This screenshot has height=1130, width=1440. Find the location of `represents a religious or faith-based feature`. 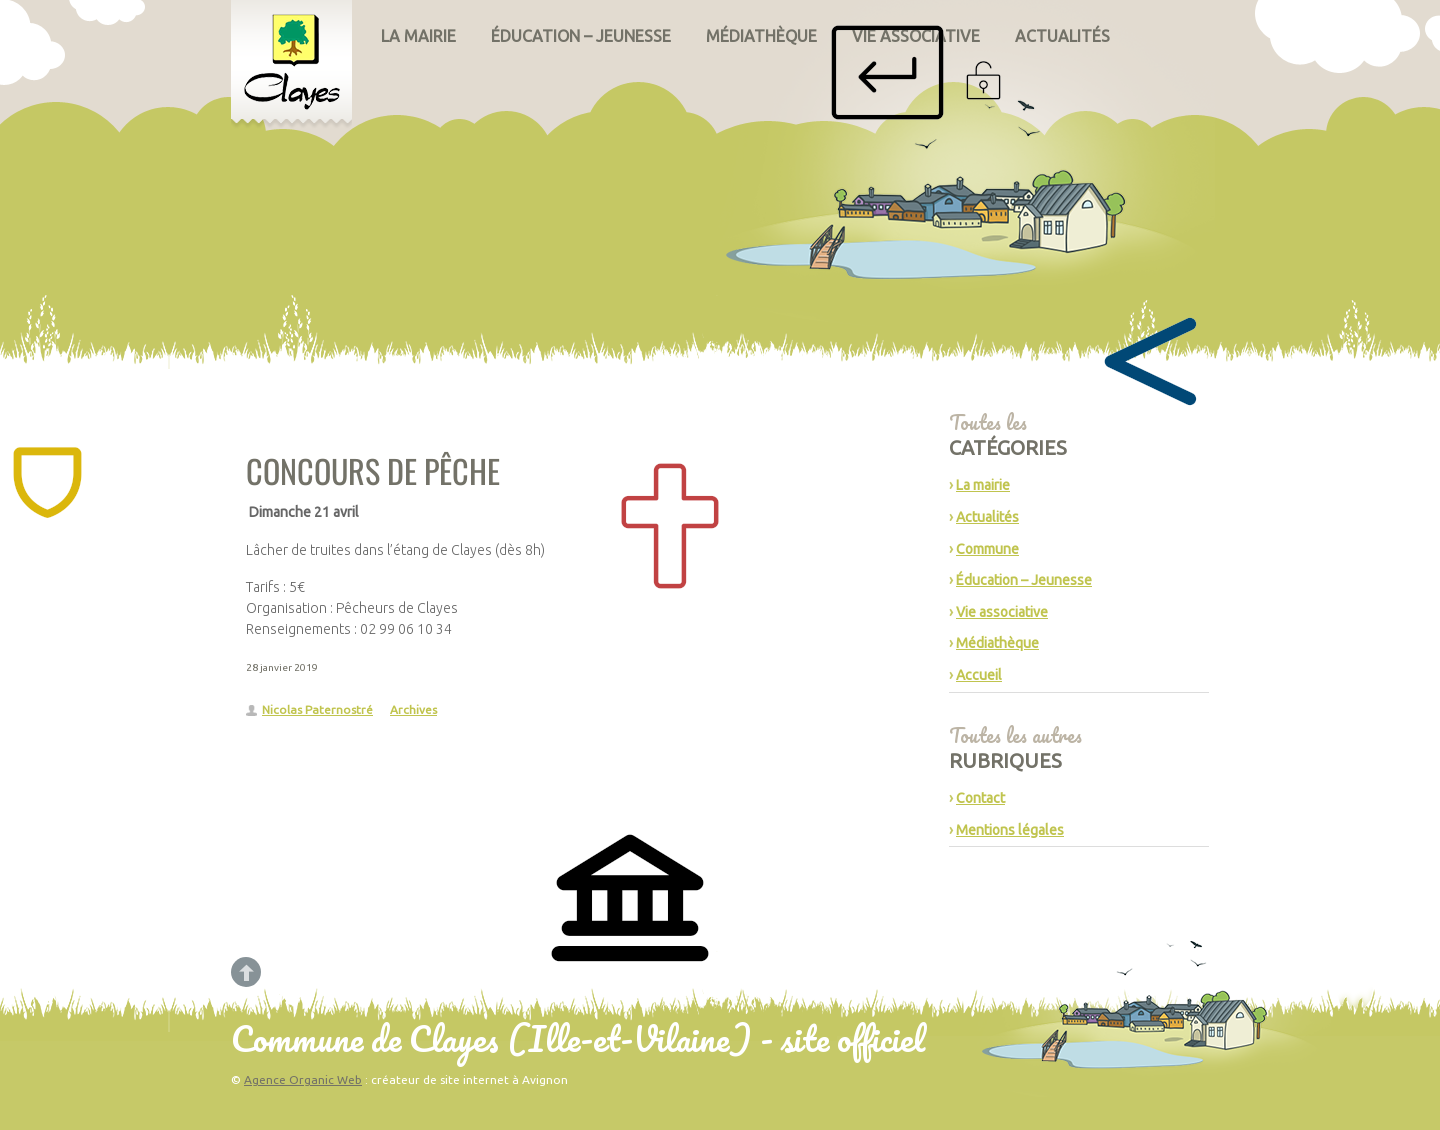

represents a religious or faith-based feature is located at coordinates (670, 526).